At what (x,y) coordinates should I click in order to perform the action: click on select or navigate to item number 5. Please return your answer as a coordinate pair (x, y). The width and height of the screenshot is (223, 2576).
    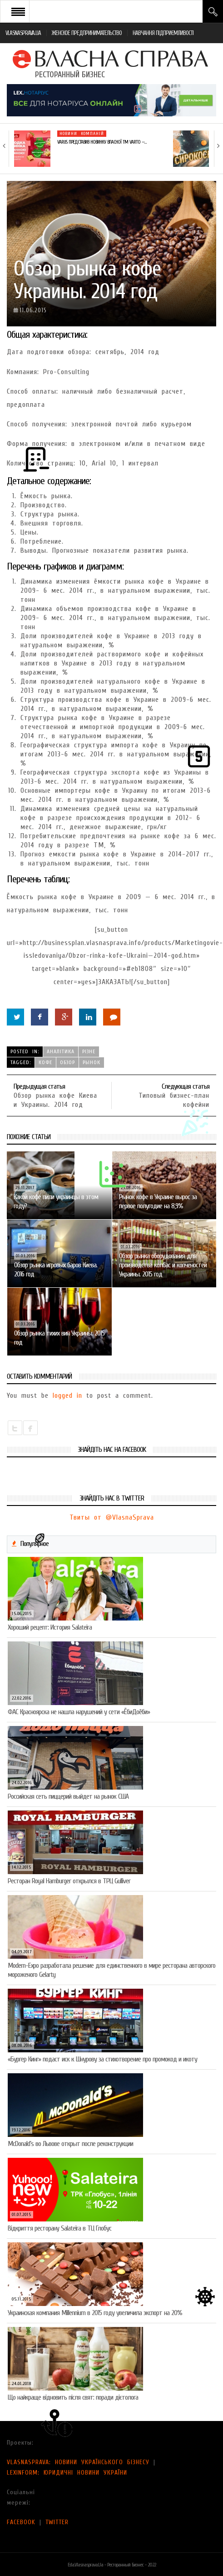
    Looking at the image, I should click on (199, 756).